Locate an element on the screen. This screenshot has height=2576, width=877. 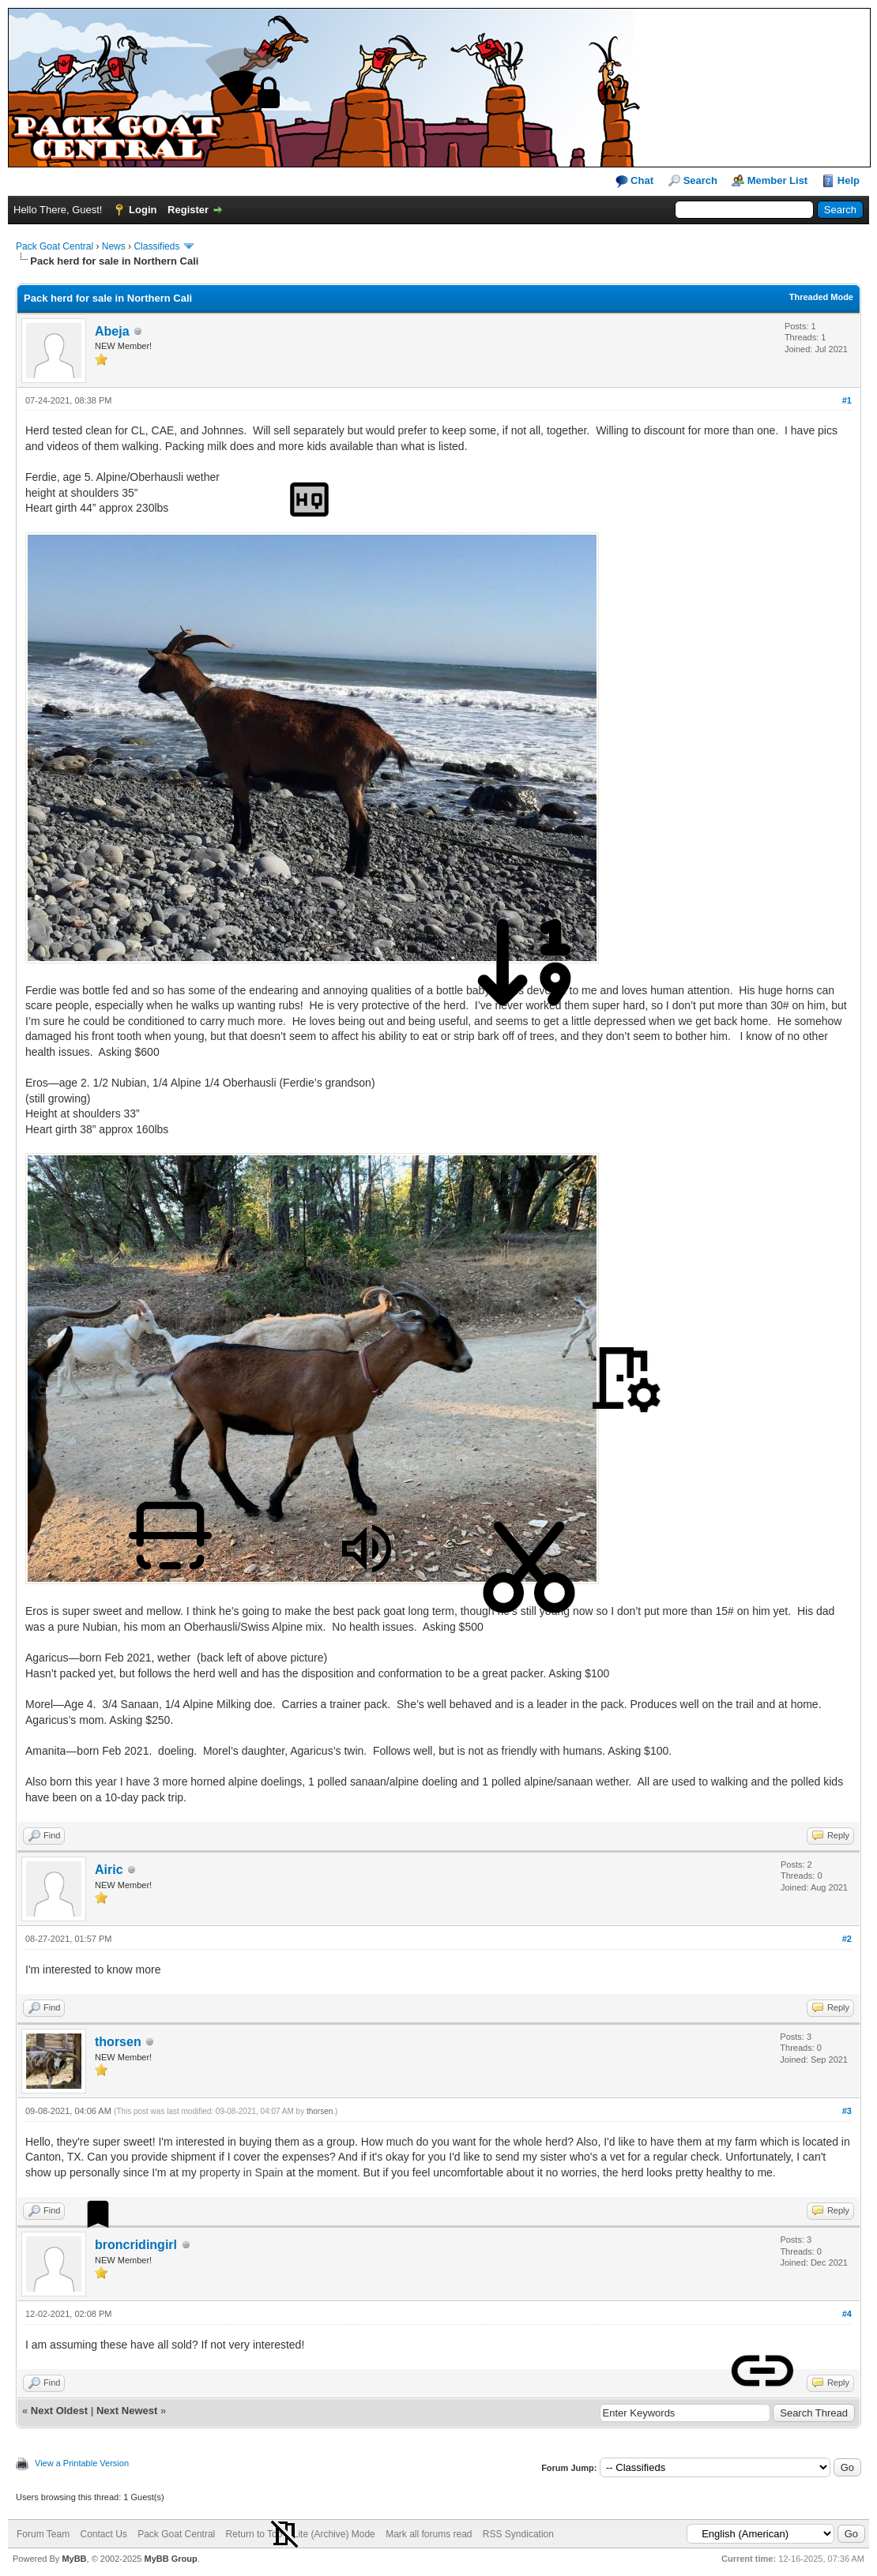
connected to a secured wifi network with weak signal is located at coordinates (242, 77).